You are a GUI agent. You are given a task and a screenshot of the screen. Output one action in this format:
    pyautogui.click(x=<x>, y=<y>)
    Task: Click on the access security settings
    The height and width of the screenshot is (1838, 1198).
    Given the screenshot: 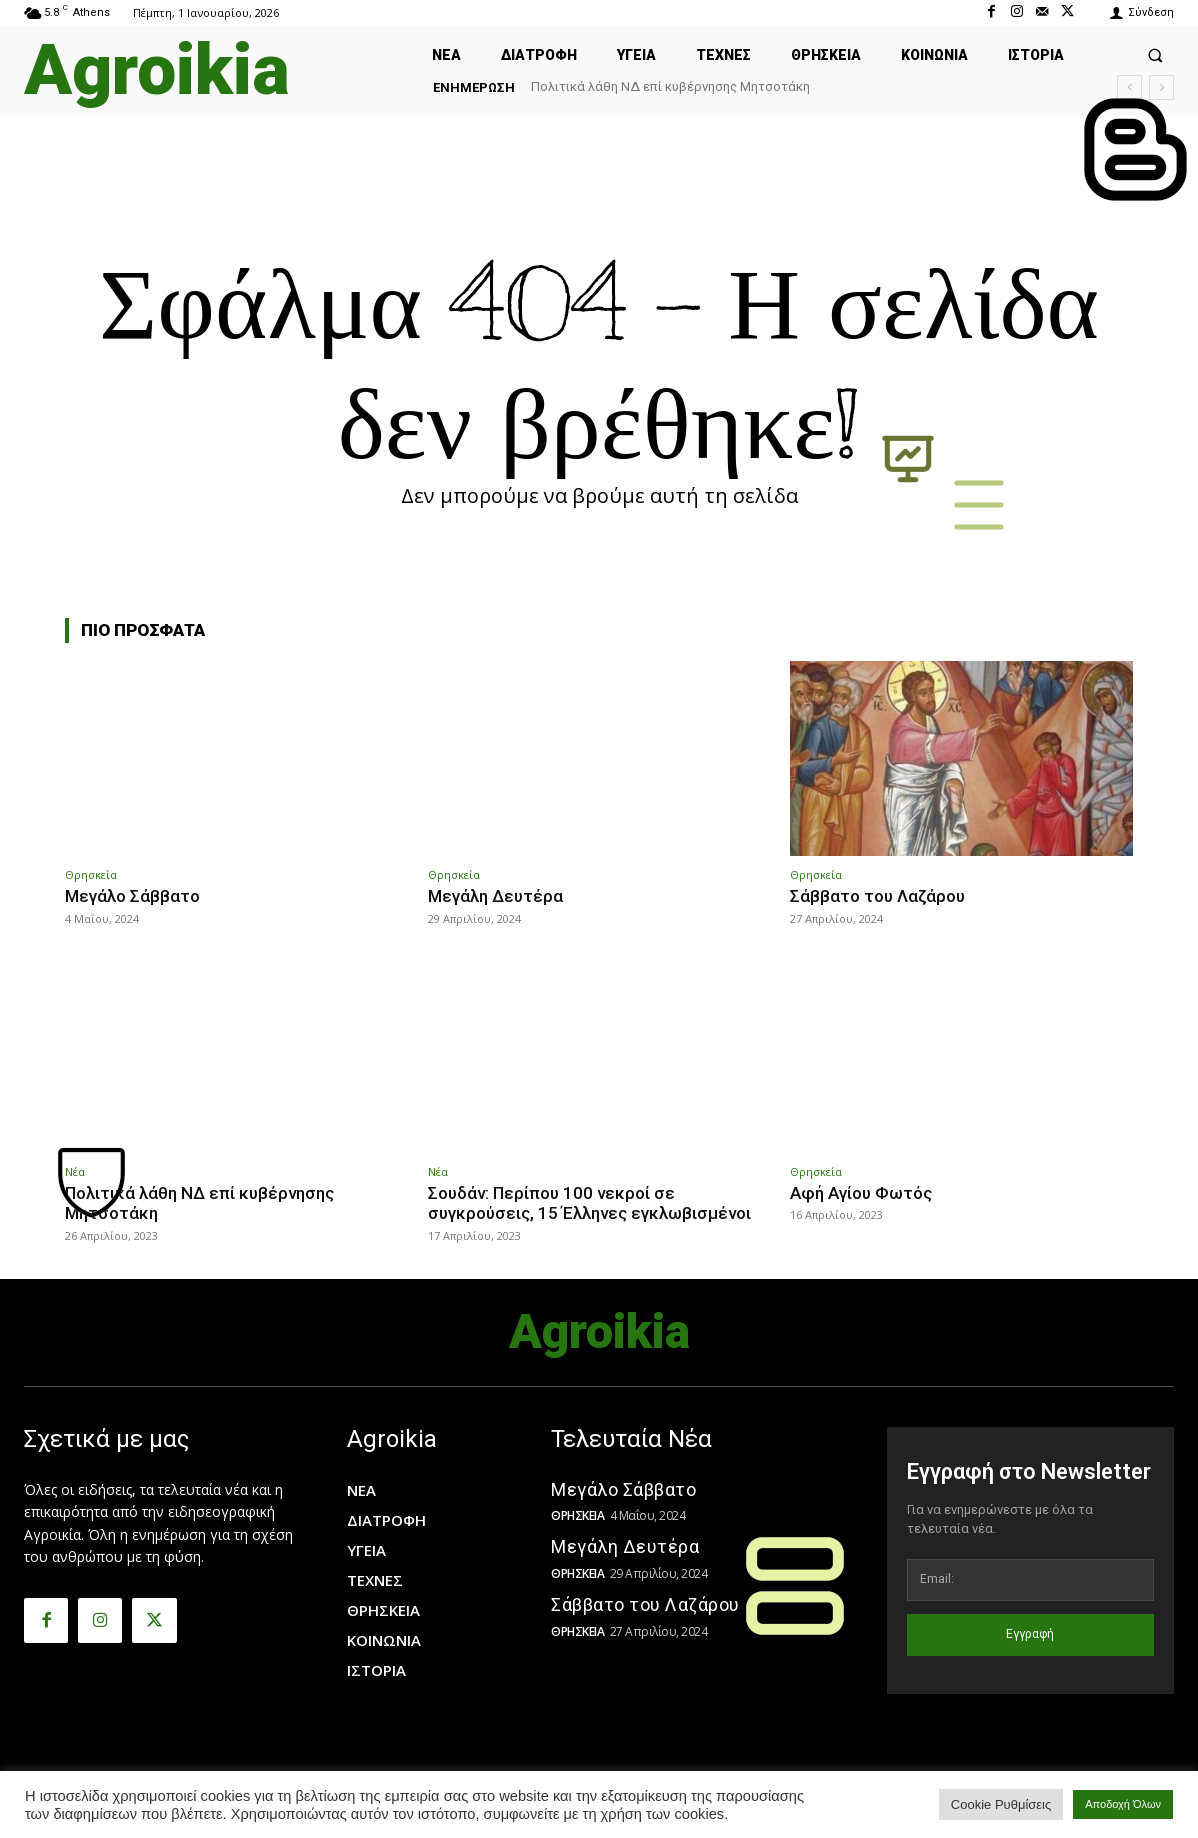 What is the action you would take?
    pyautogui.click(x=91, y=1178)
    